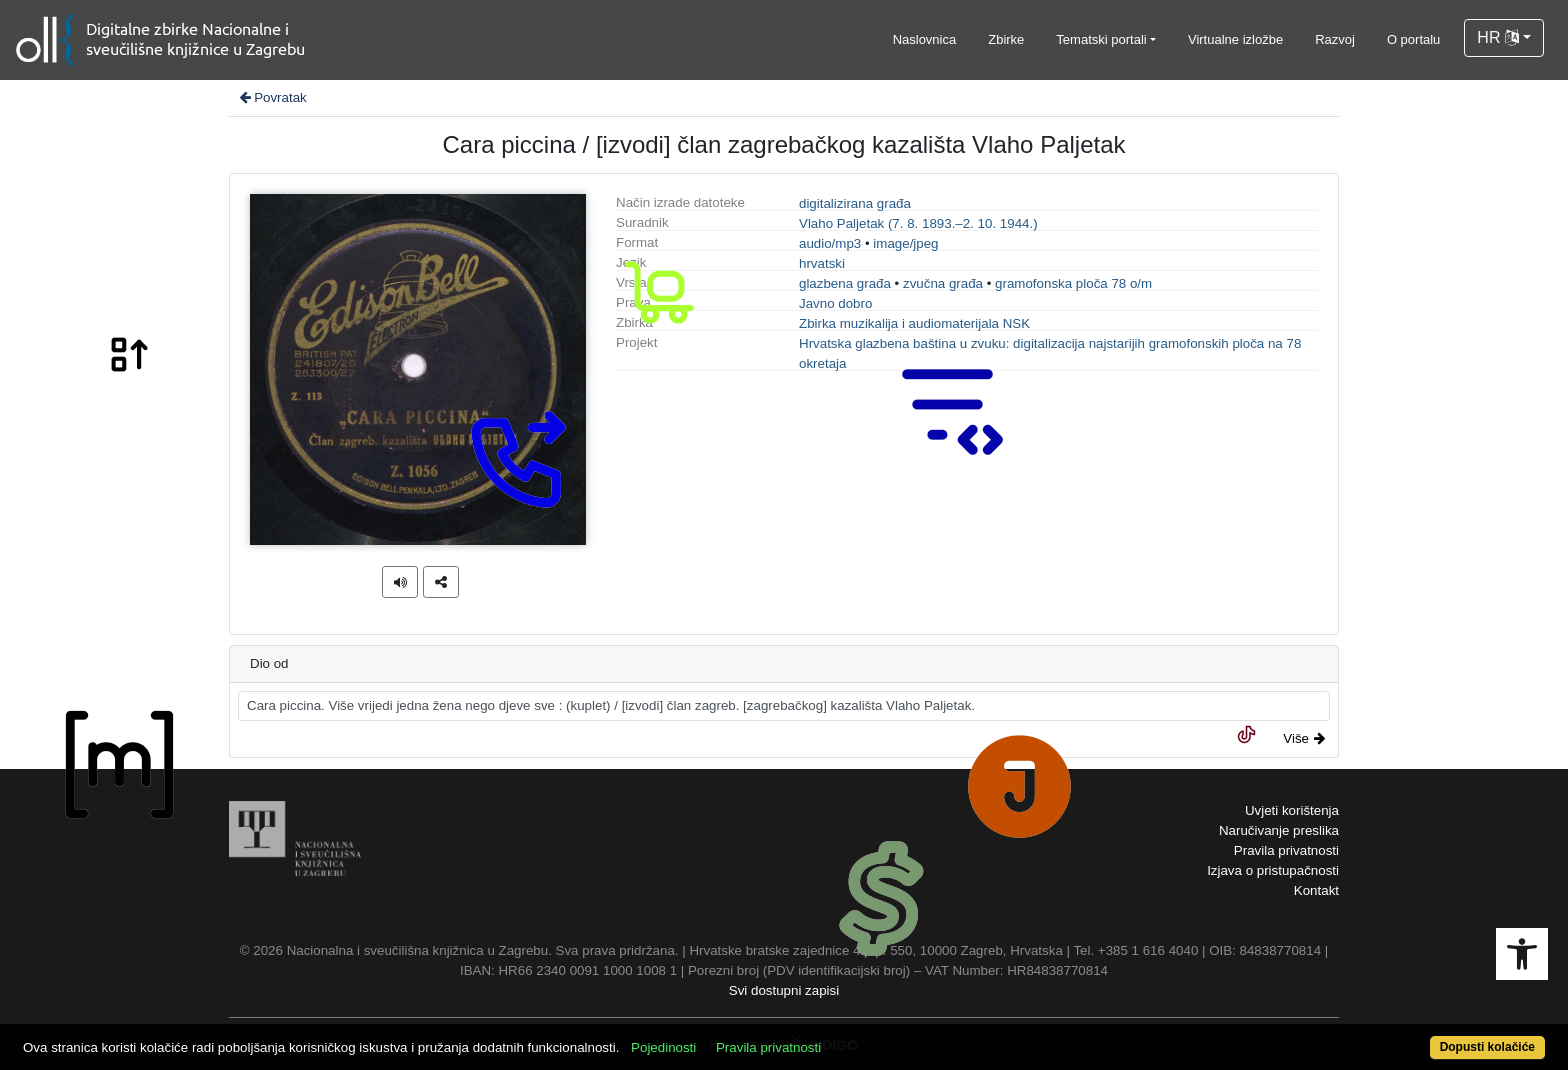 The height and width of the screenshot is (1070, 1568). I want to click on matrix decentralized messaging platform logo, so click(119, 764).